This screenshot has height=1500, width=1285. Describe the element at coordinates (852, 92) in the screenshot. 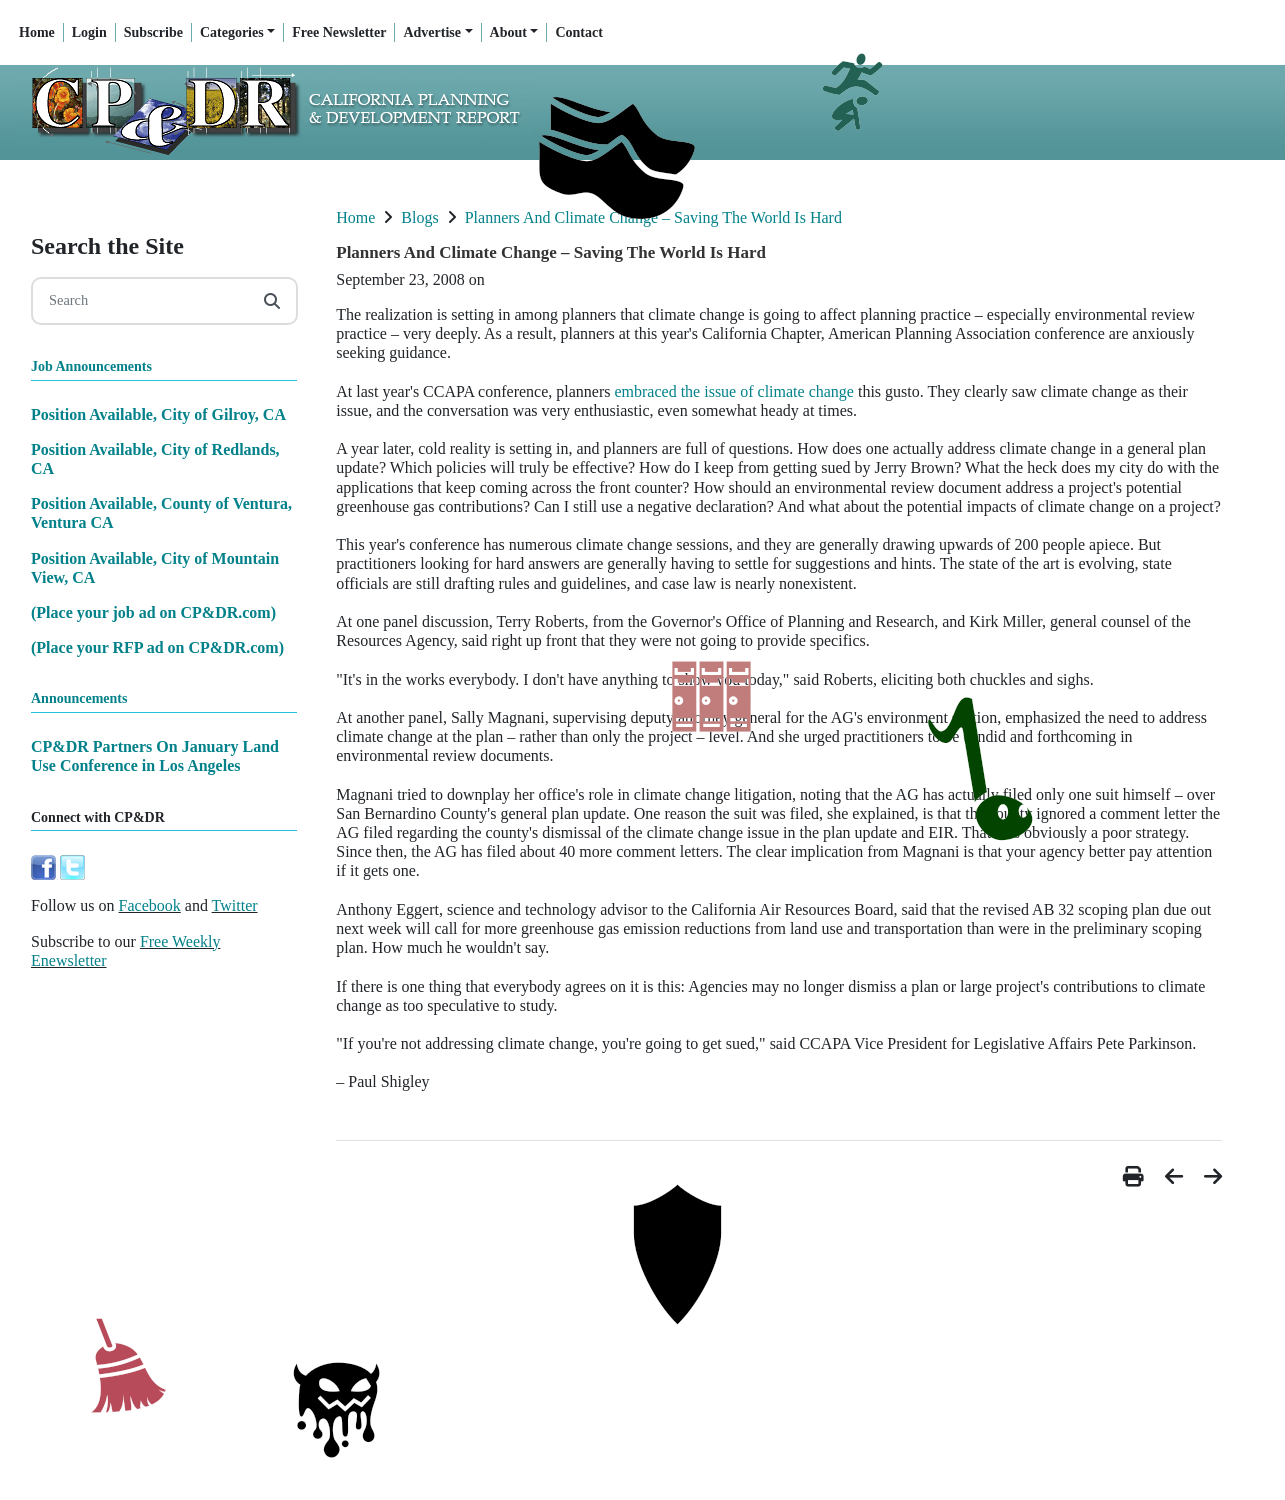

I see `play leapfrog mini-game` at that location.